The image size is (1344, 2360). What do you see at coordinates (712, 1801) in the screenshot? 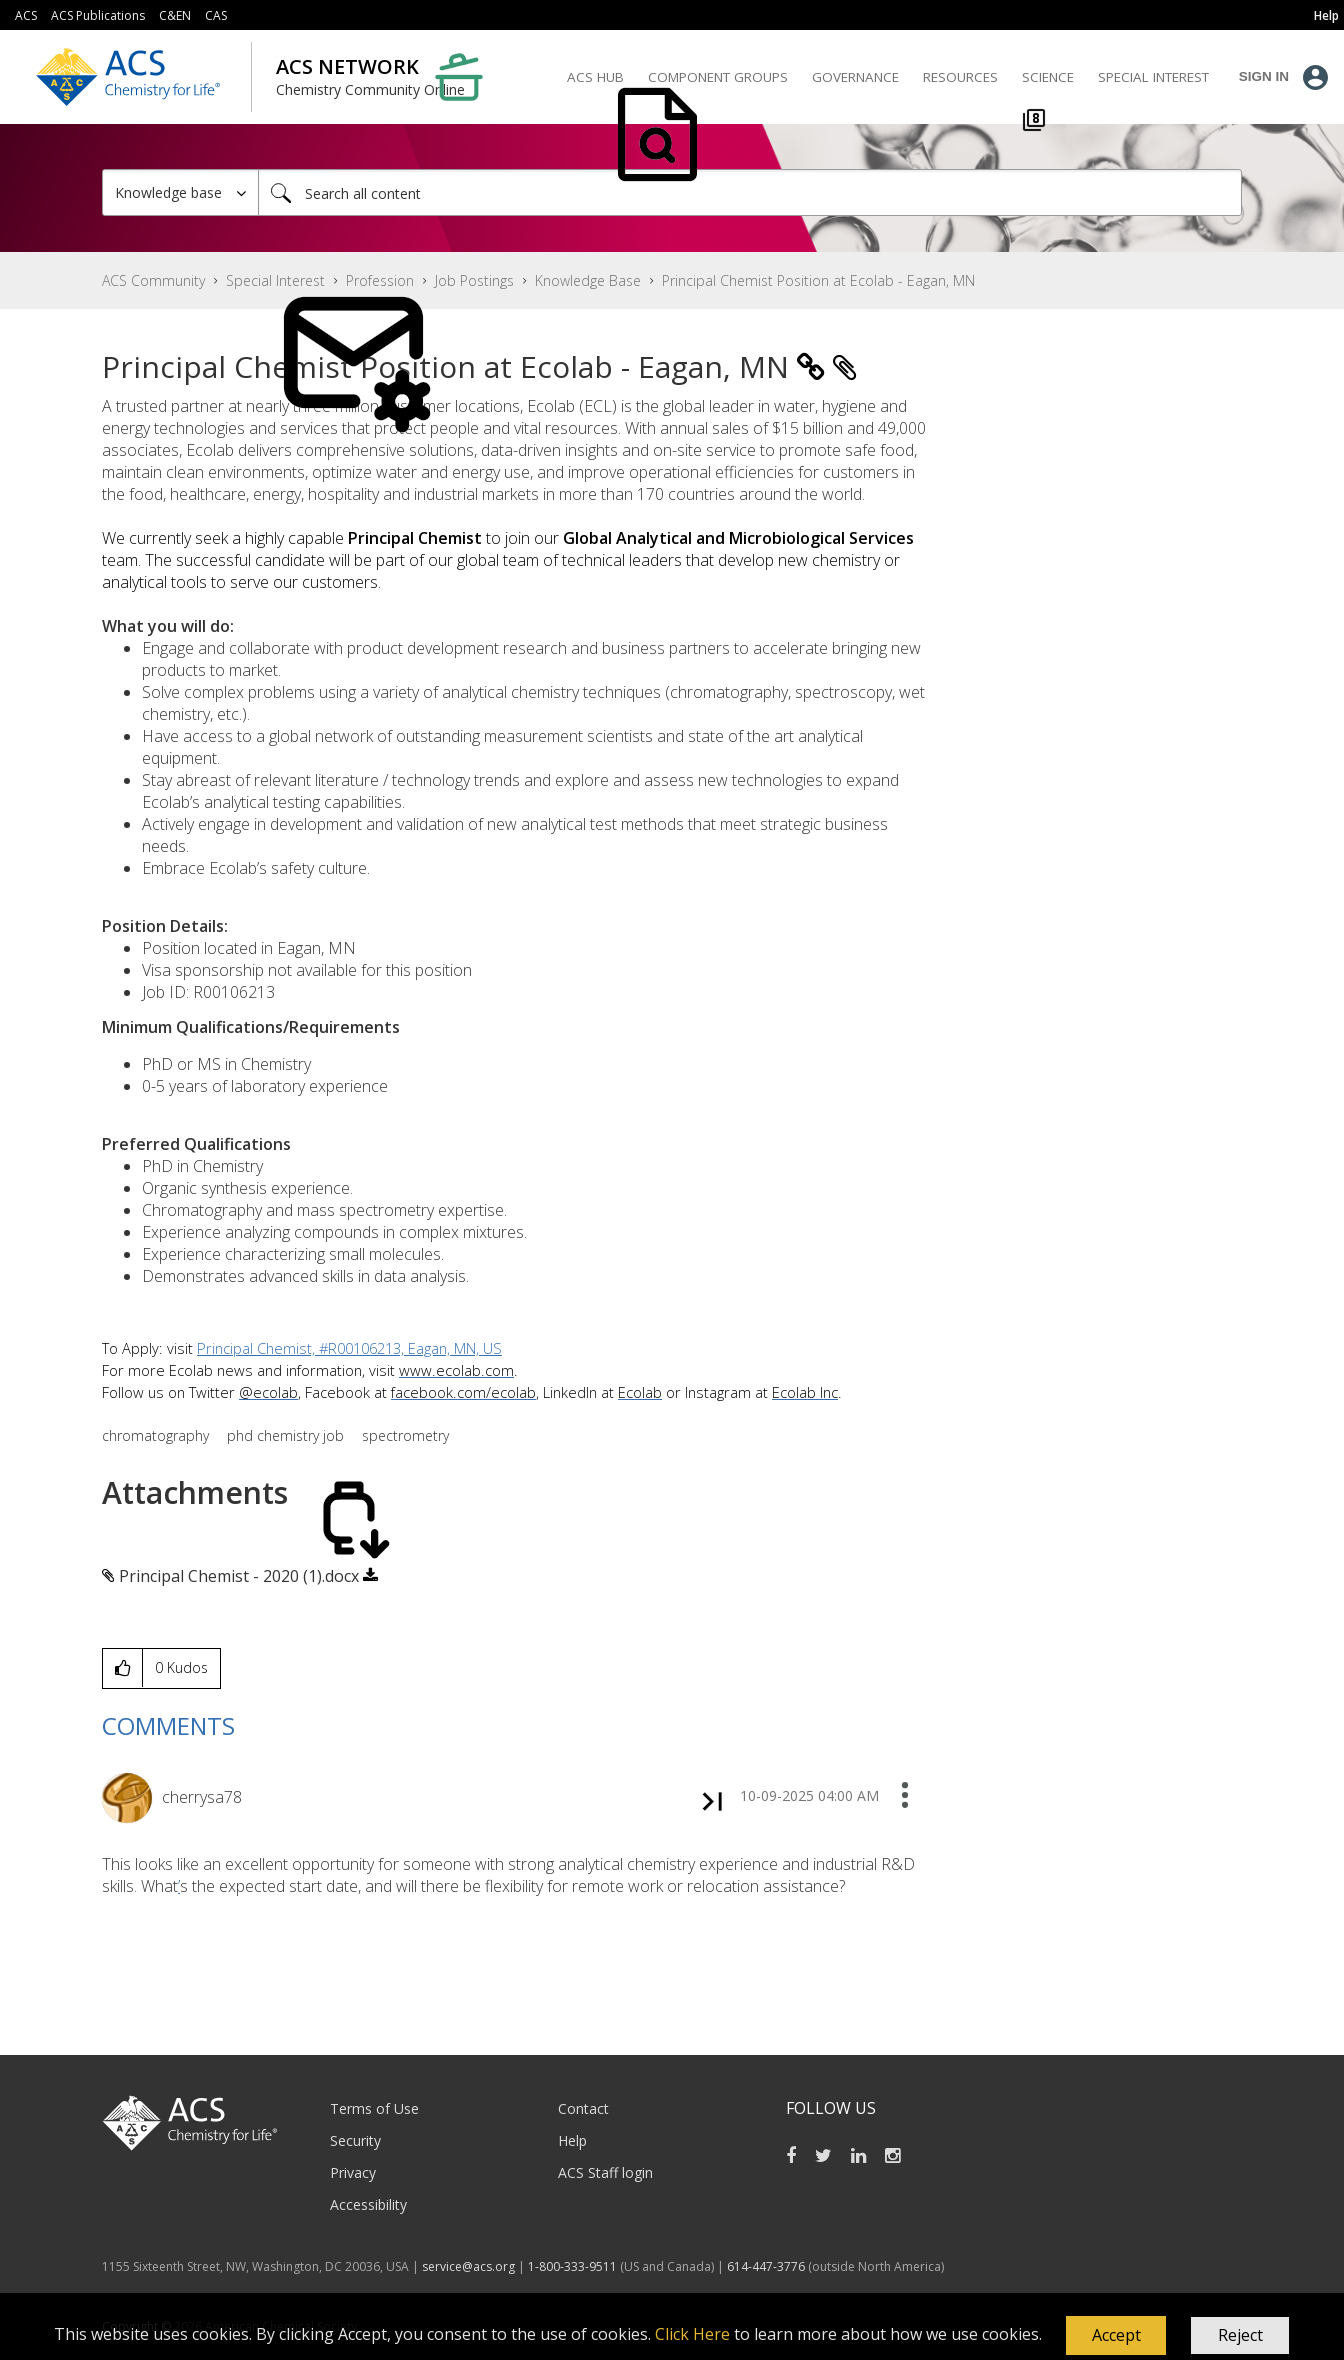
I see `go to the last page` at bounding box center [712, 1801].